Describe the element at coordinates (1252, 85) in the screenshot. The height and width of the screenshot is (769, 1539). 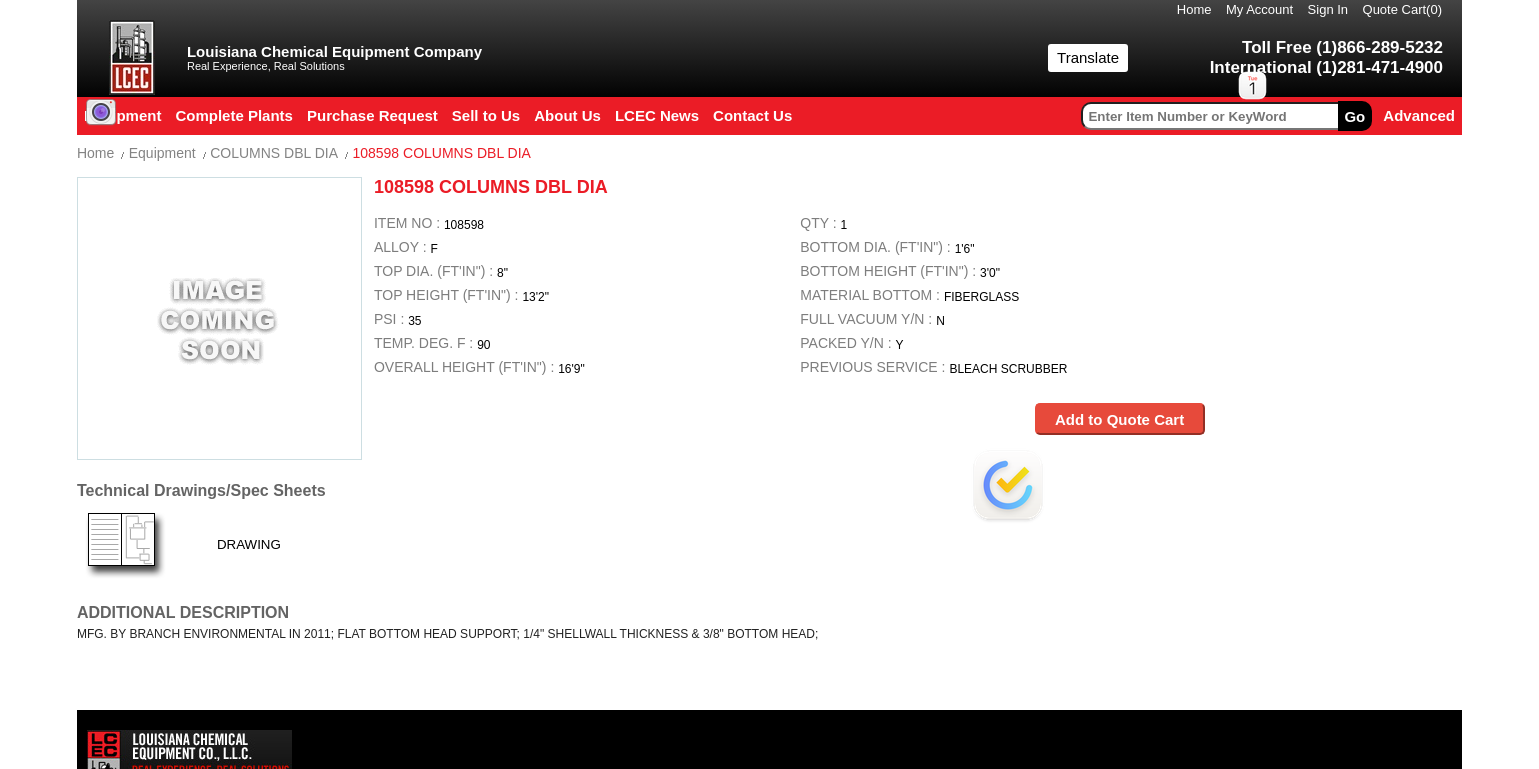
I see `open the calendar app` at that location.